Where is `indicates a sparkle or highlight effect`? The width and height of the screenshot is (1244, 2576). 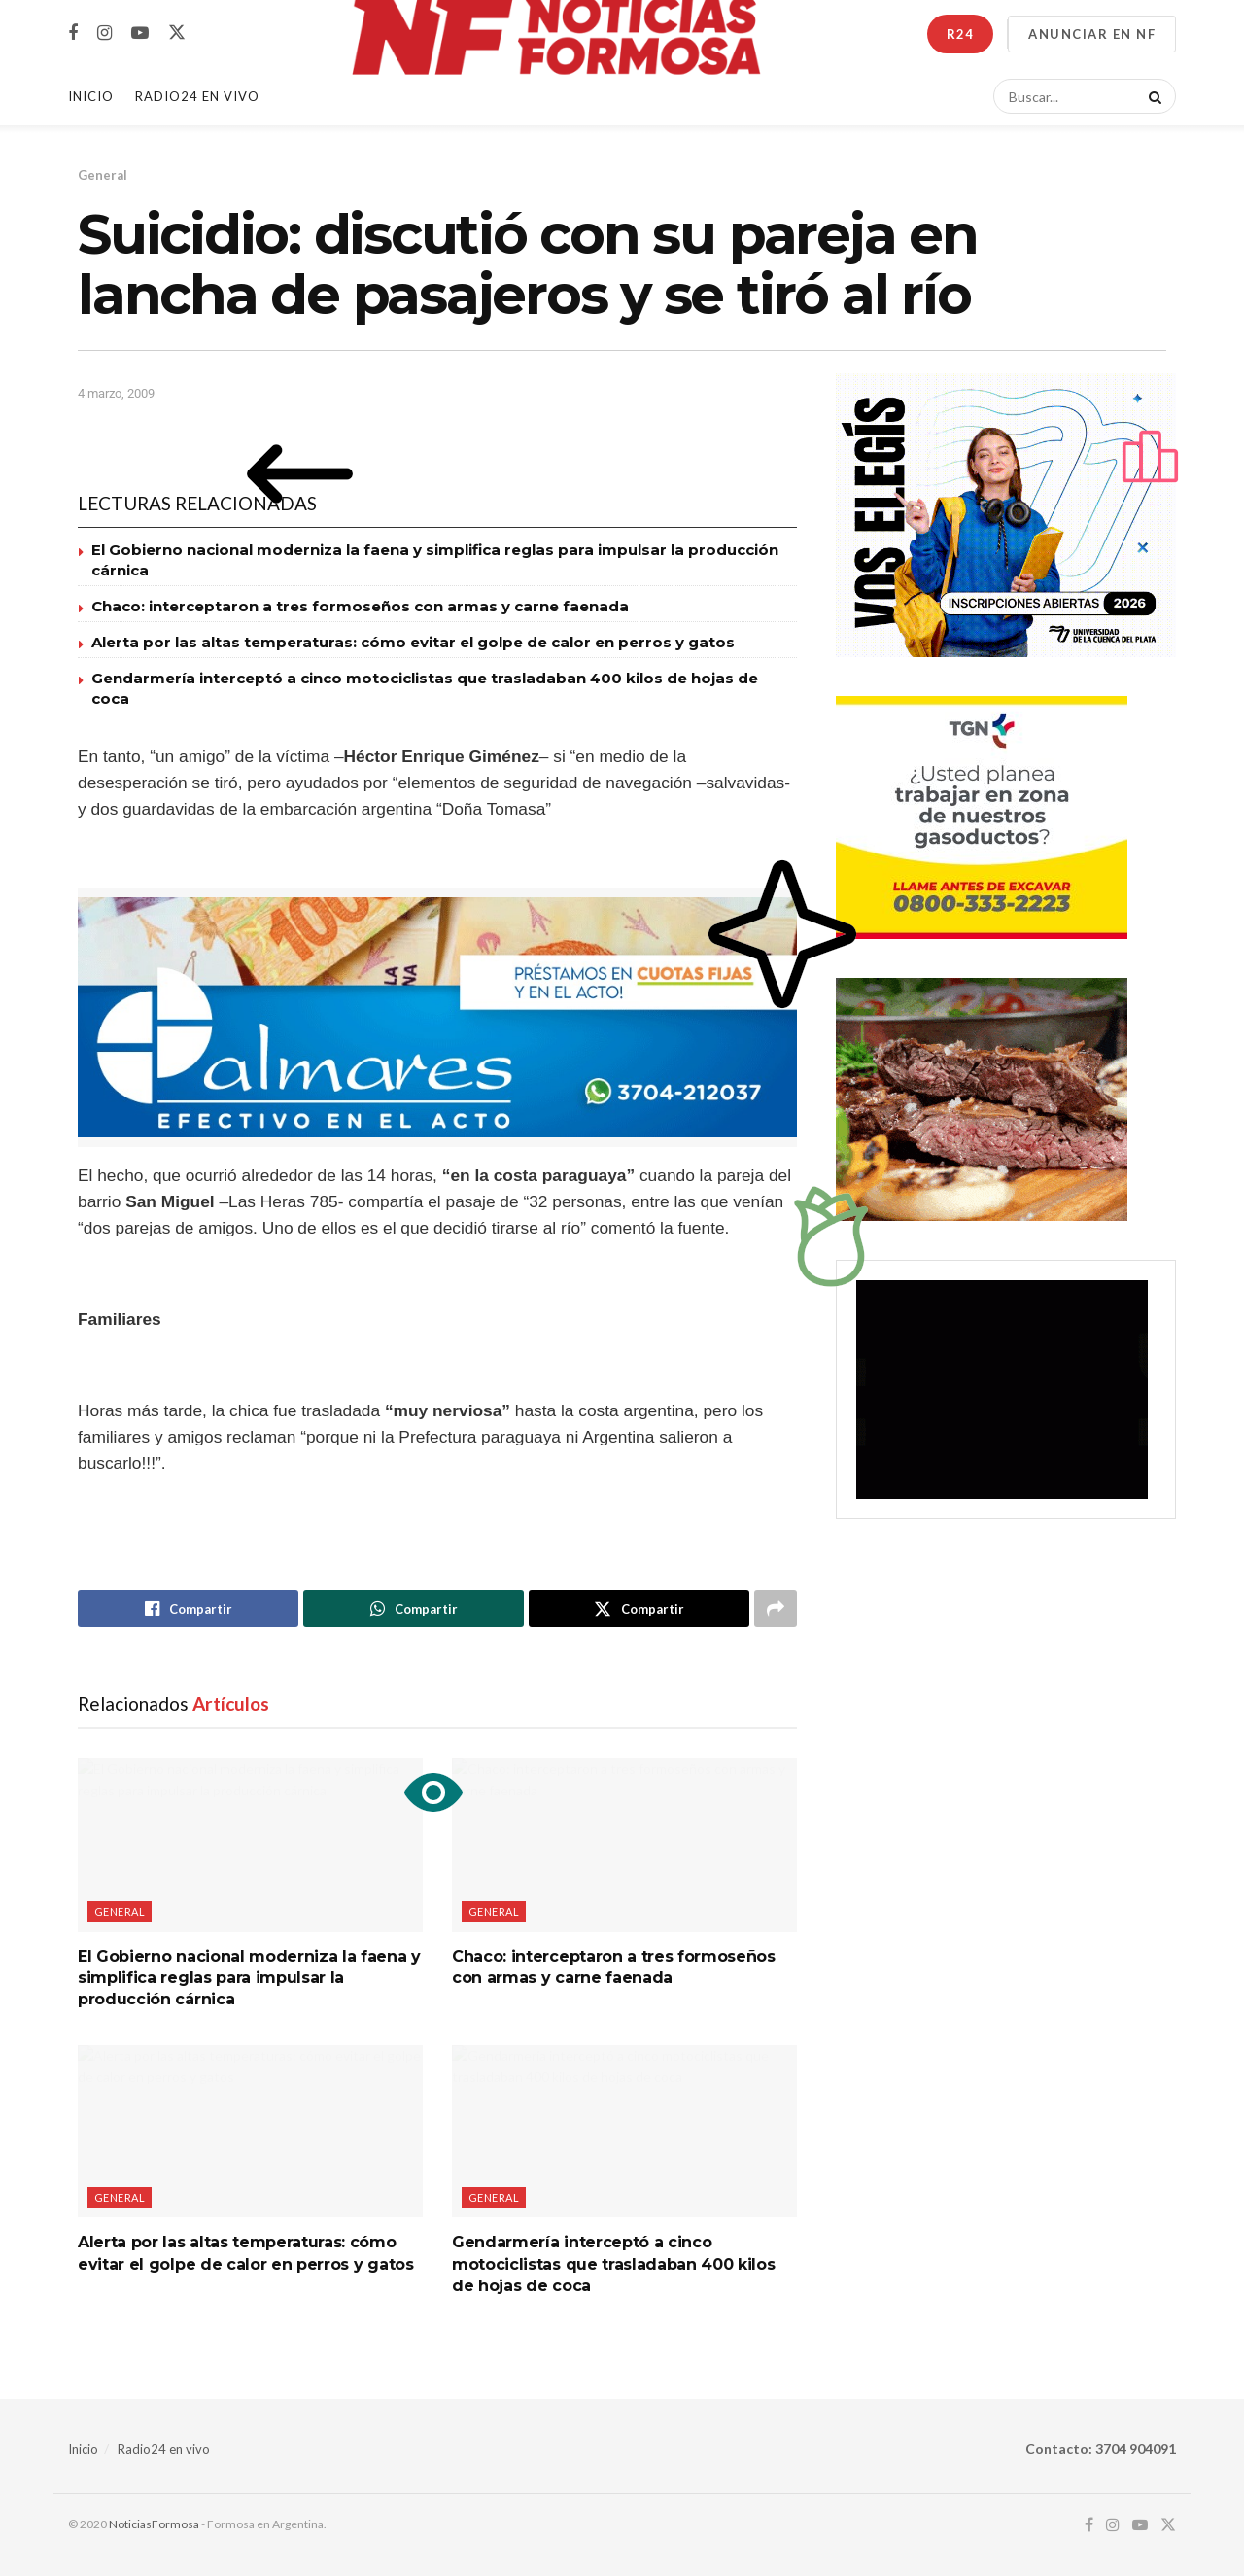 indicates a sparkle or highlight effect is located at coordinates (782, 934).